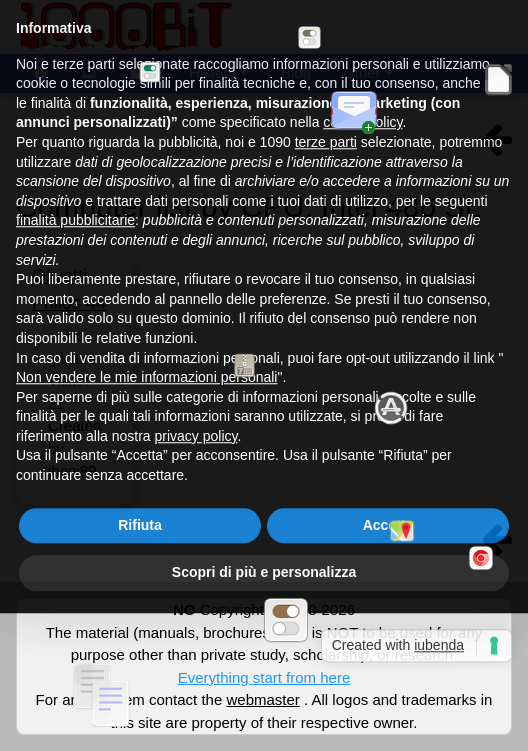 The width and height of the screenshot is (528, 751). What do you see at coordinates (286, 620) in the screenshot?
I see `open gnome tweaks to customize system settings` at bounding box center [286, 620].